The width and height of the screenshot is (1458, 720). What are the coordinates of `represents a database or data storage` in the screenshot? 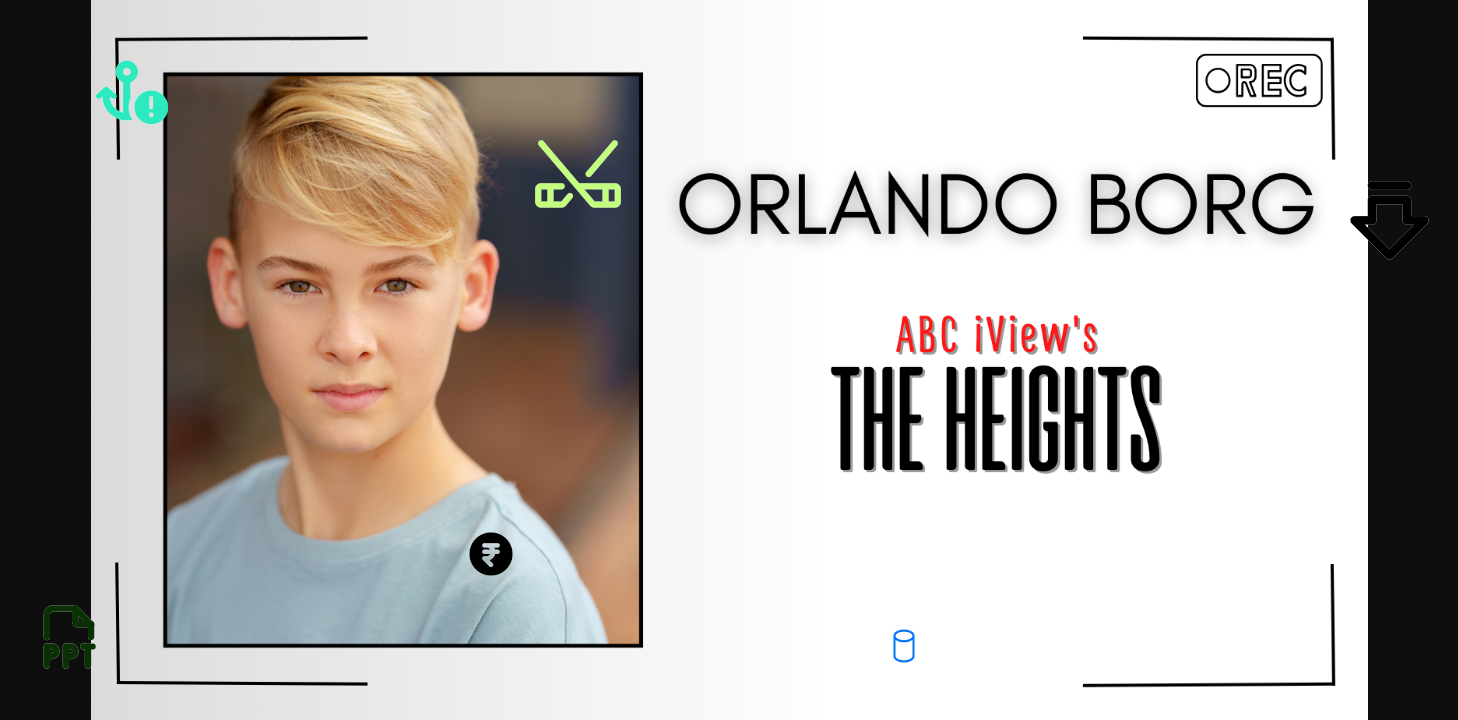 It's located at (904, 646).